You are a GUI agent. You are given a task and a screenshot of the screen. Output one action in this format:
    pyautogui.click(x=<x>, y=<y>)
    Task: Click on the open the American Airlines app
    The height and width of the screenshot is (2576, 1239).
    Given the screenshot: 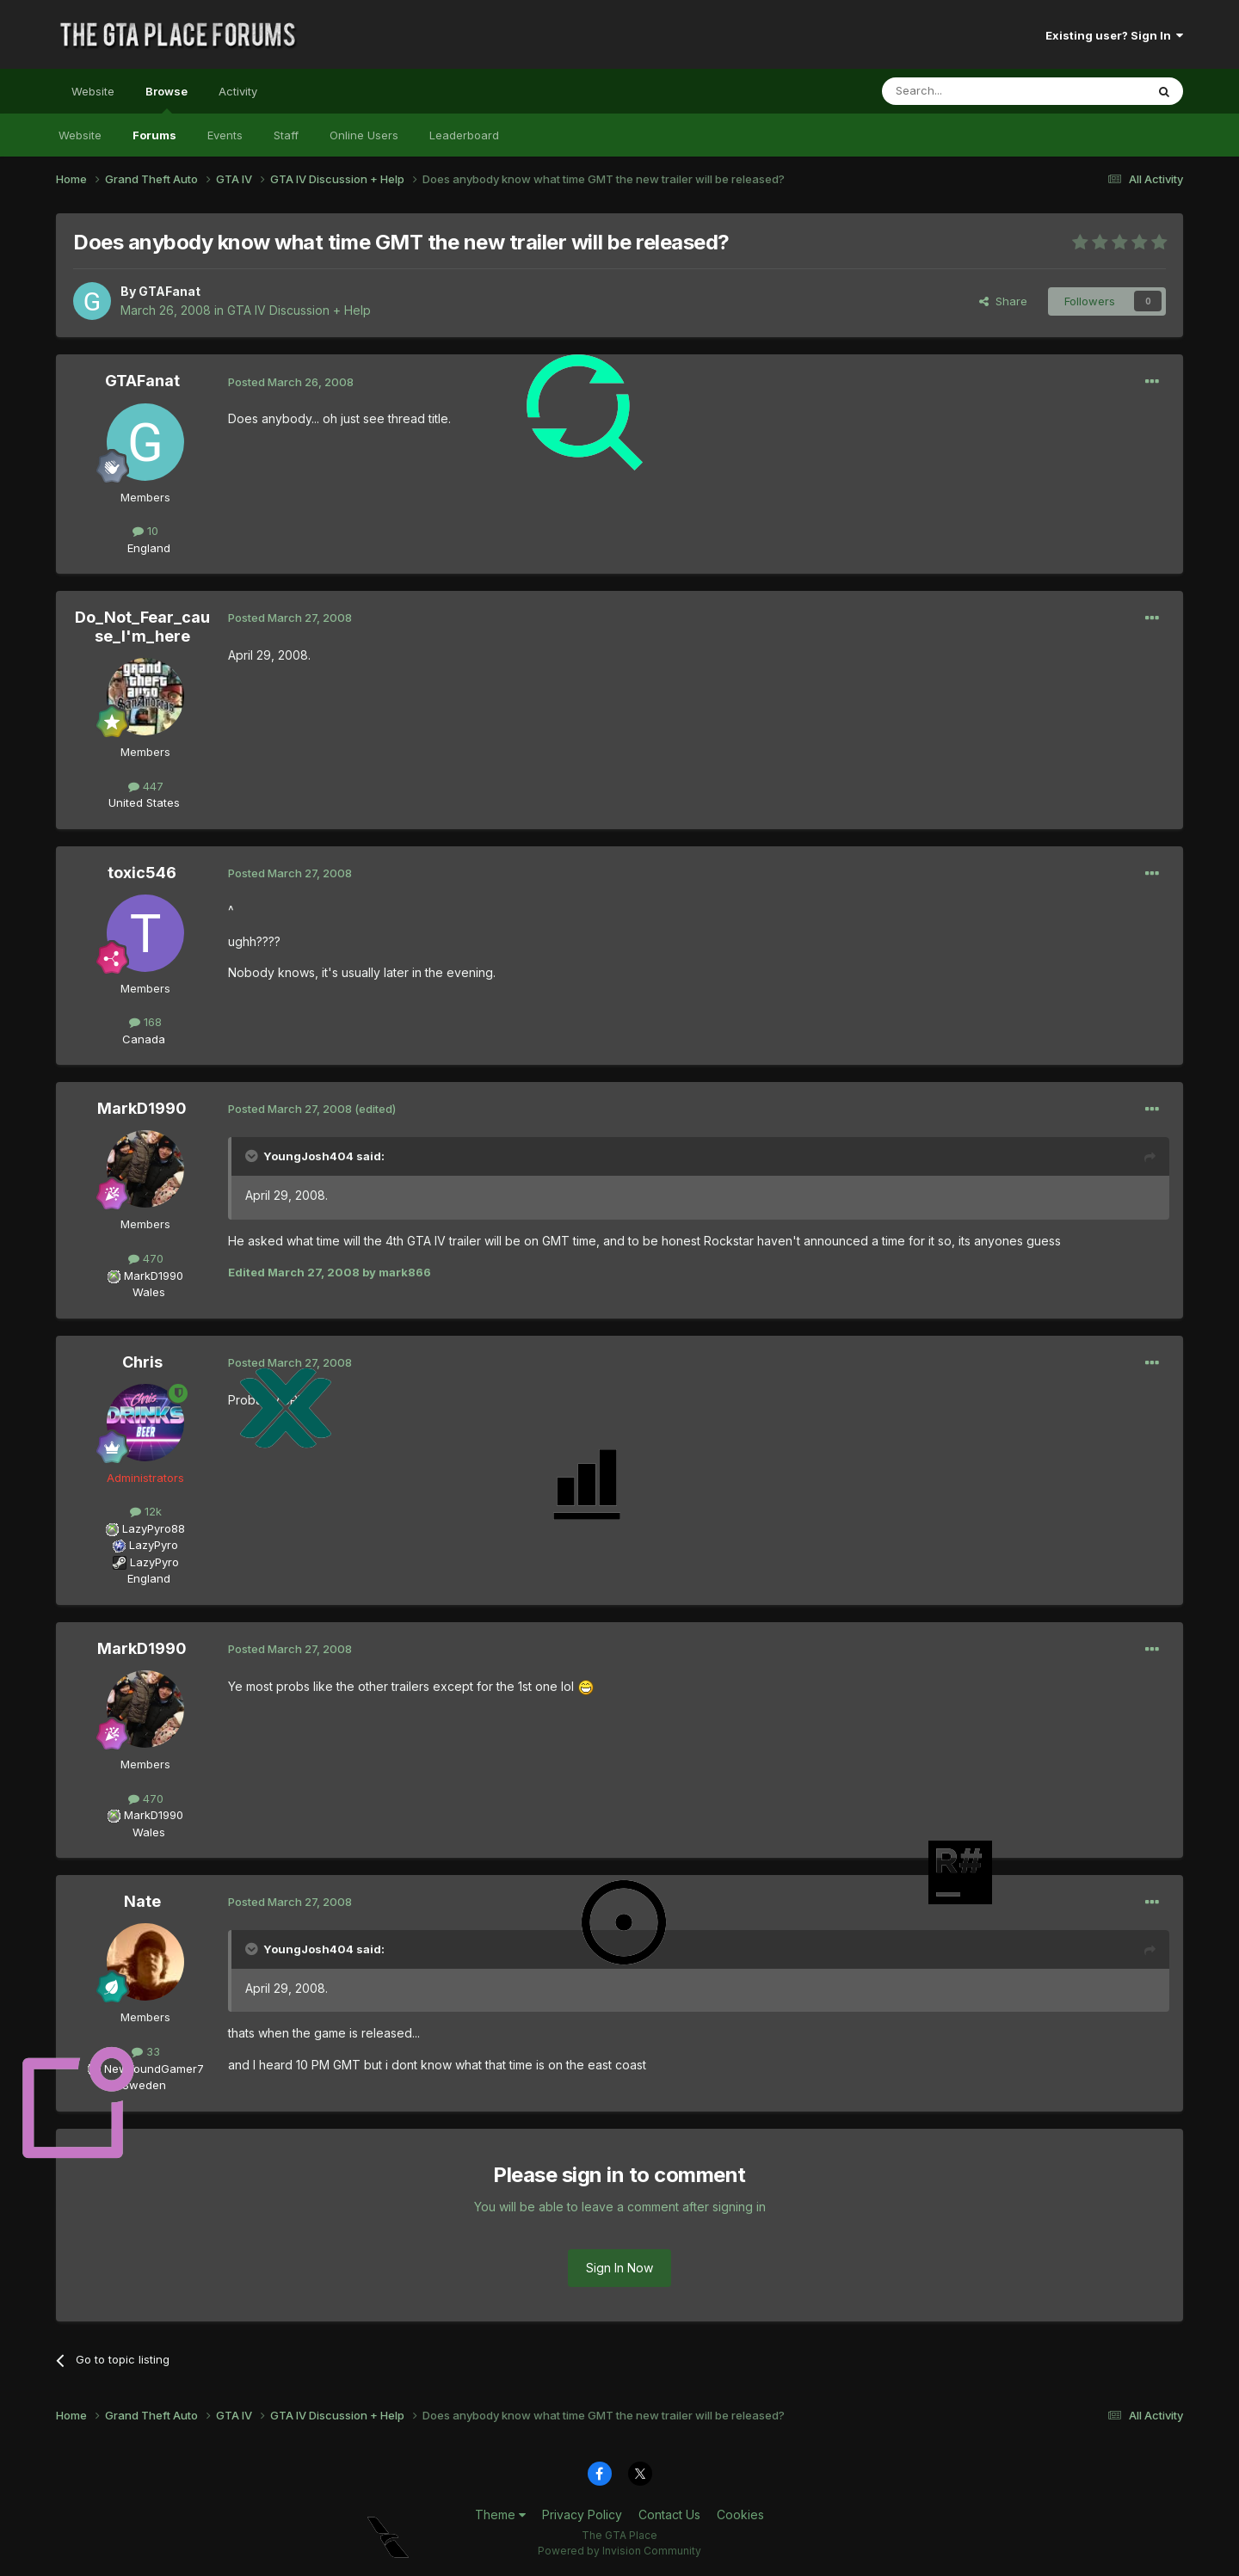 What is the action you would take?
    pyautogui.click(x=388, y=2537)
    